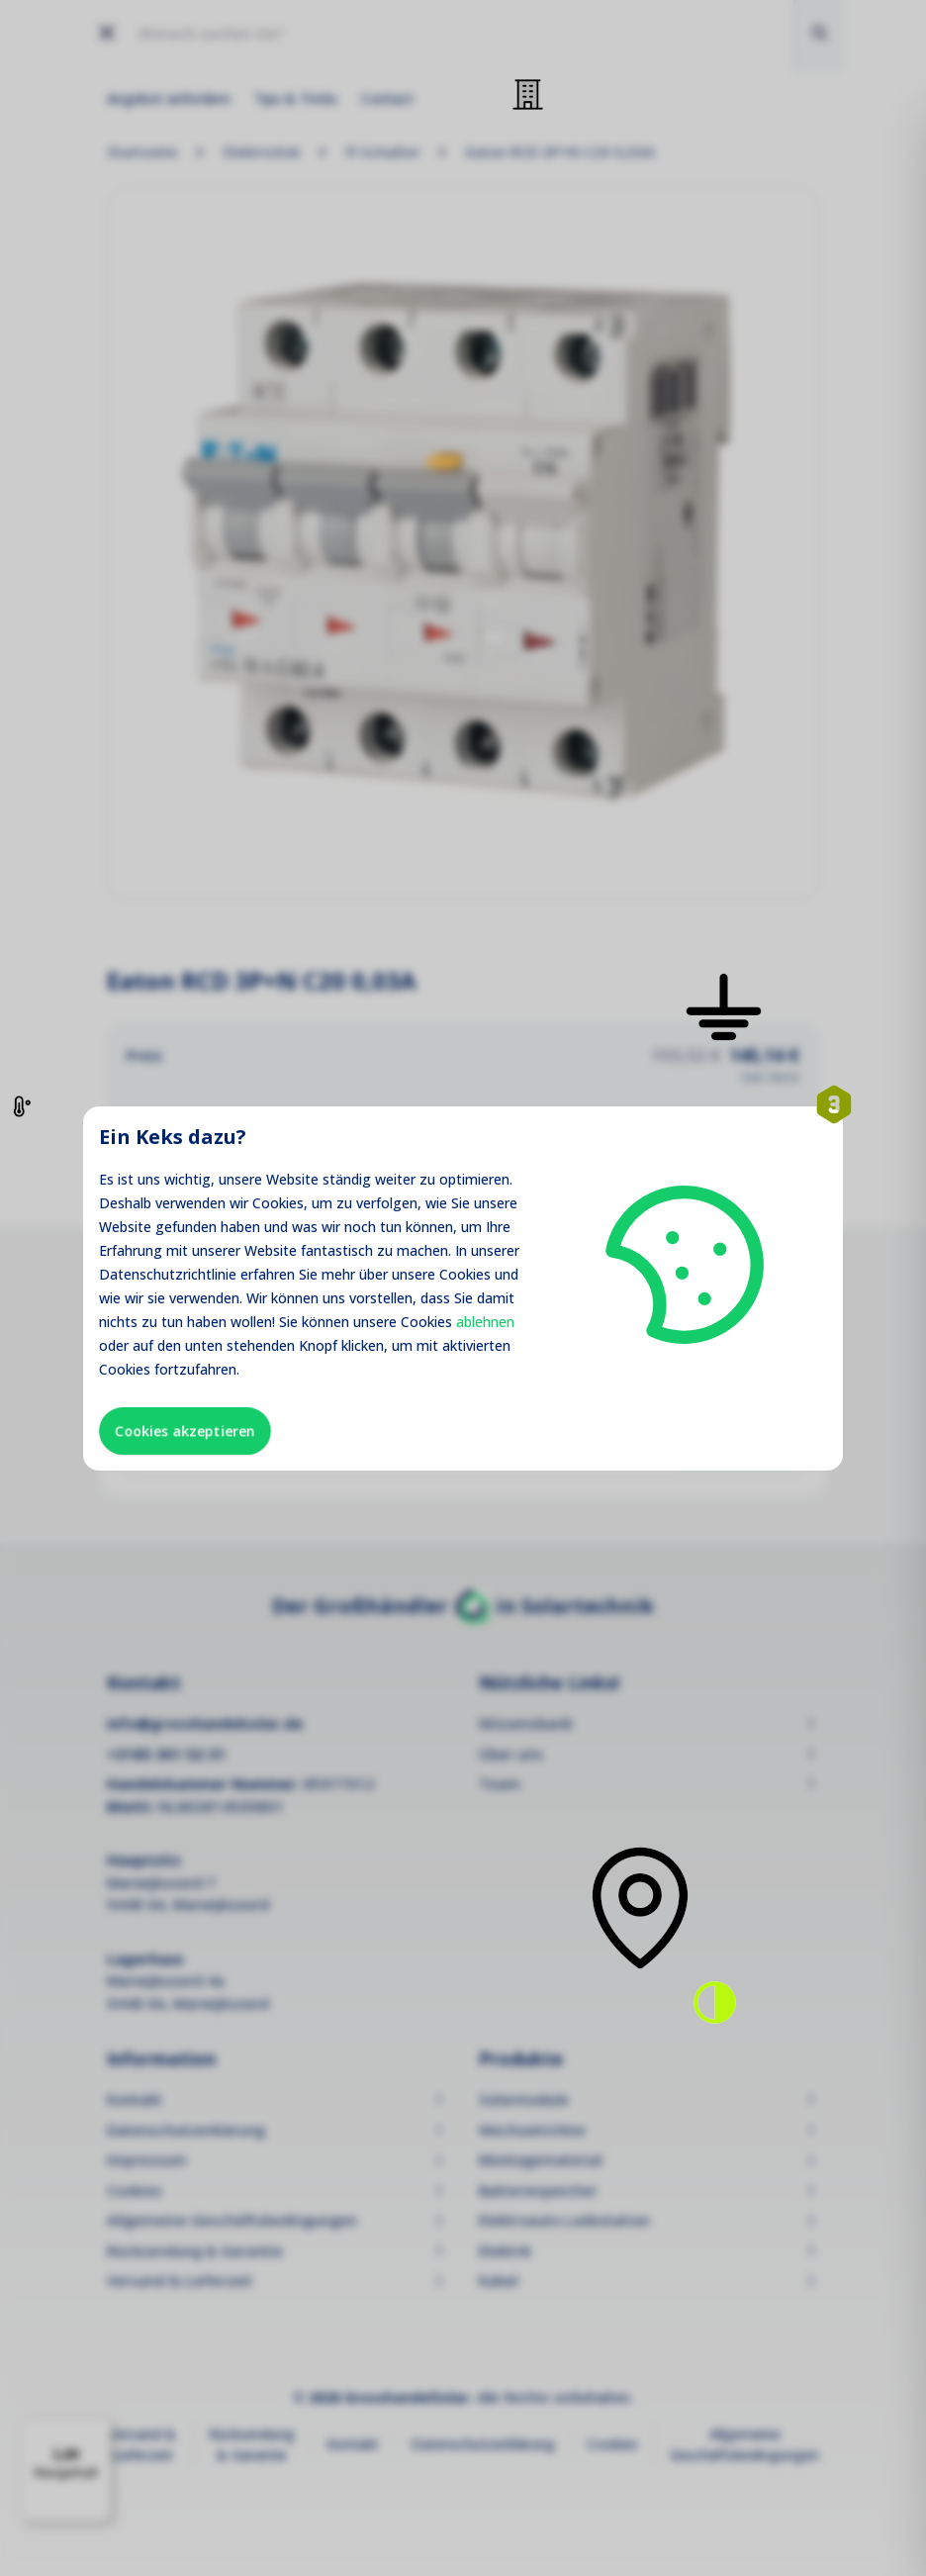 The height and width of the screenshot is (2576, 926). Describe the element at coordinates (640, 1908) in the screenshot. I see `view or set a location on the map` at that location.